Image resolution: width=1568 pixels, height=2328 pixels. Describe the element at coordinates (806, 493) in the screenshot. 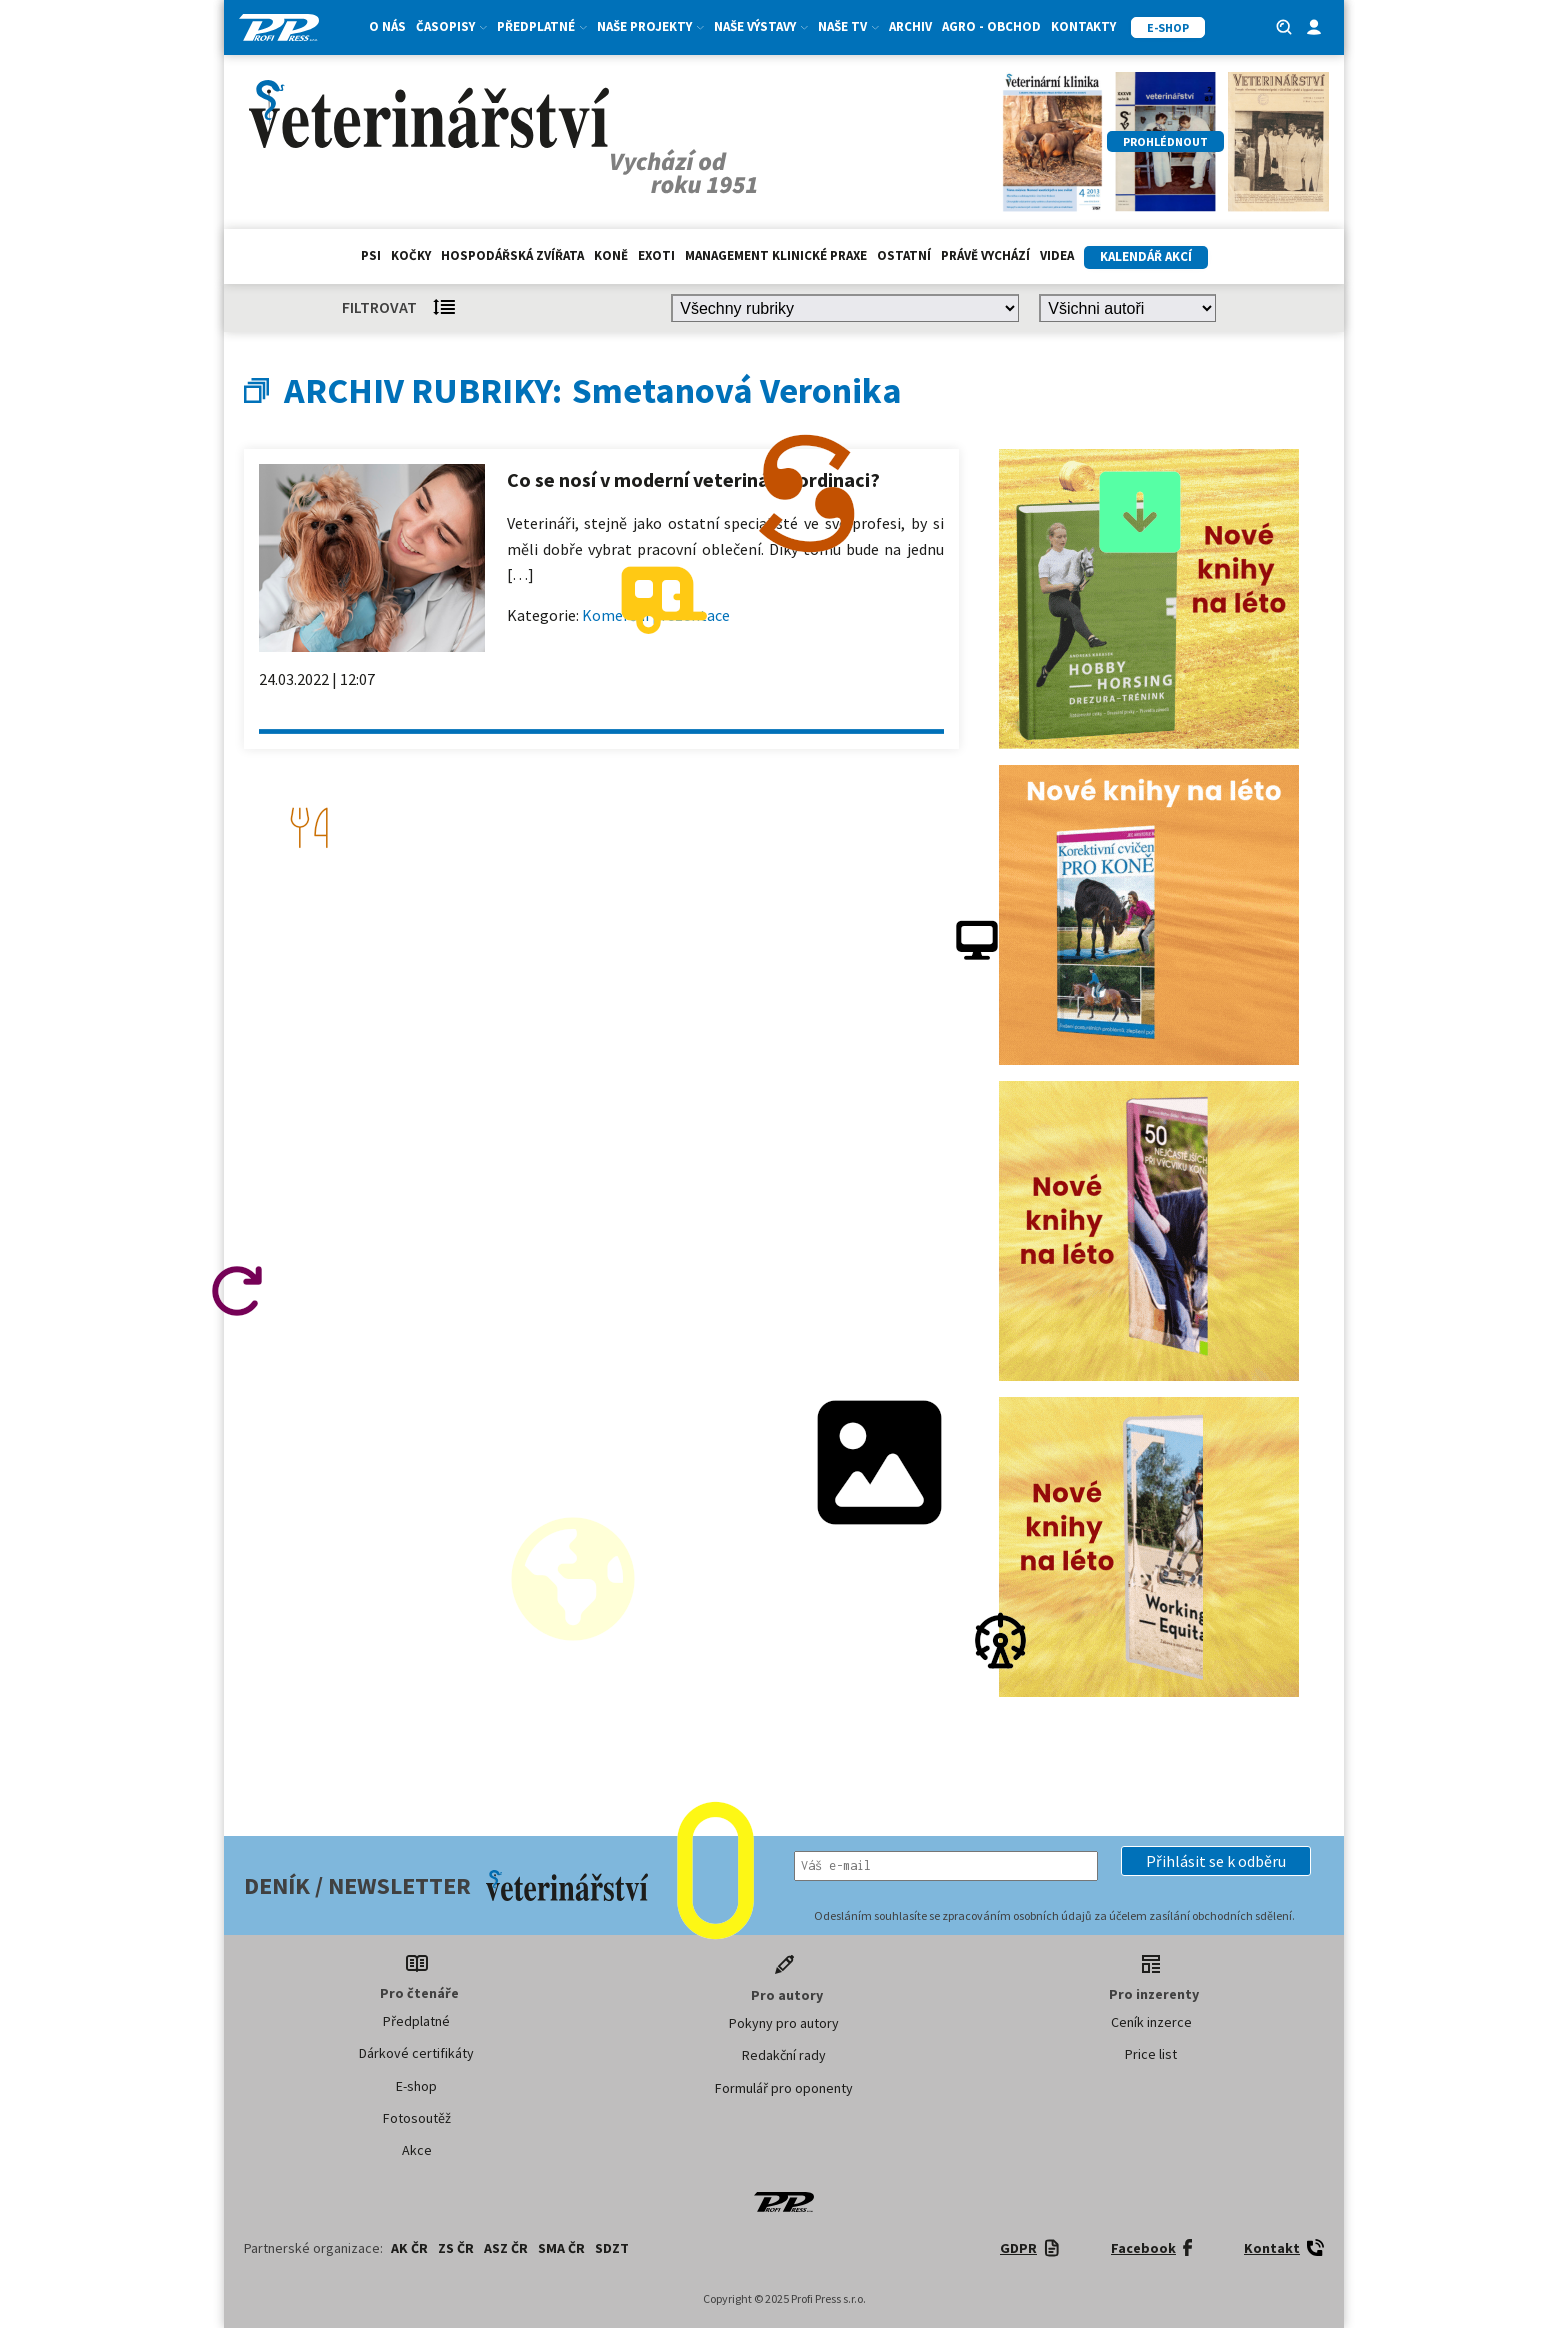

I see `open Scribd app` at that location.